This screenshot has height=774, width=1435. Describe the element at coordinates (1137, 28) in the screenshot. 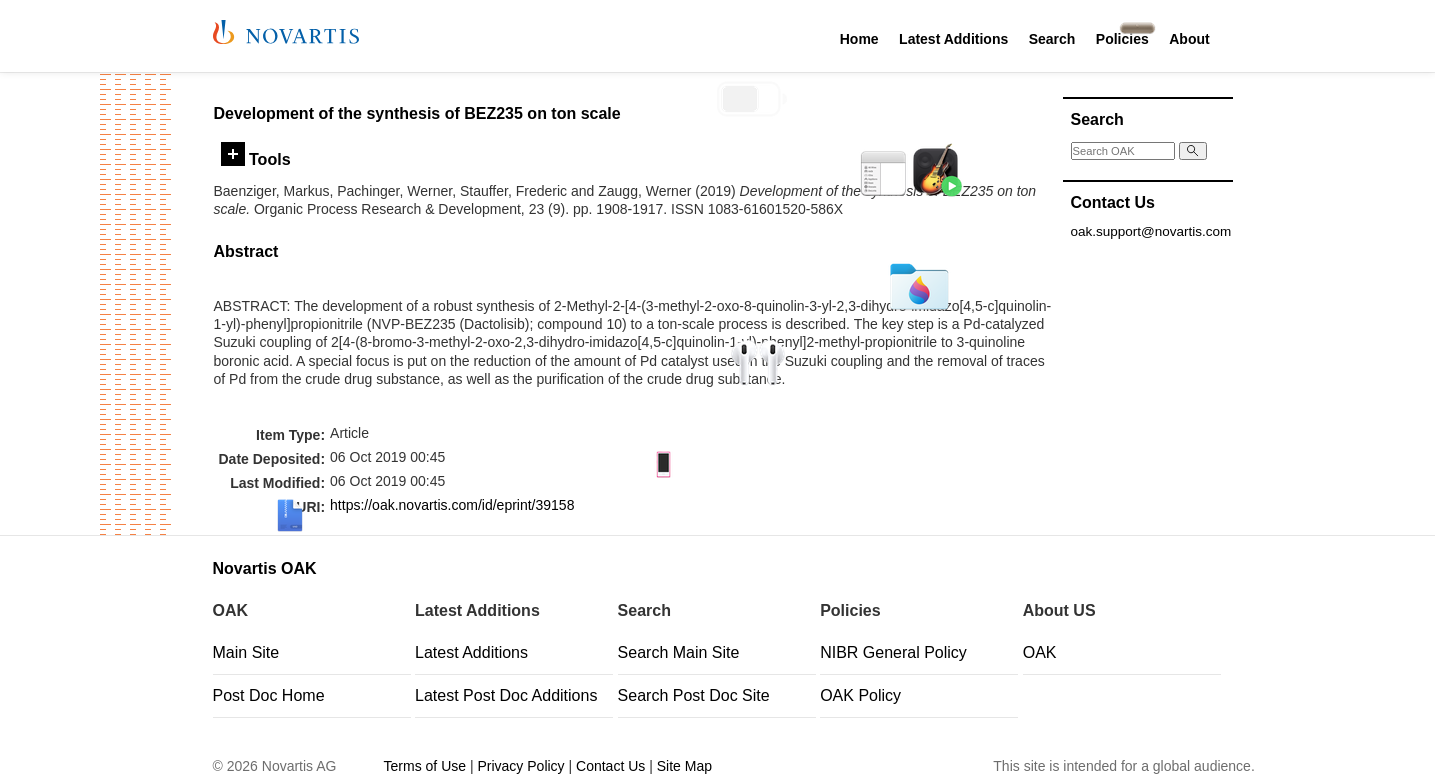

I see `beats pill speaker in champagne color` at that location.